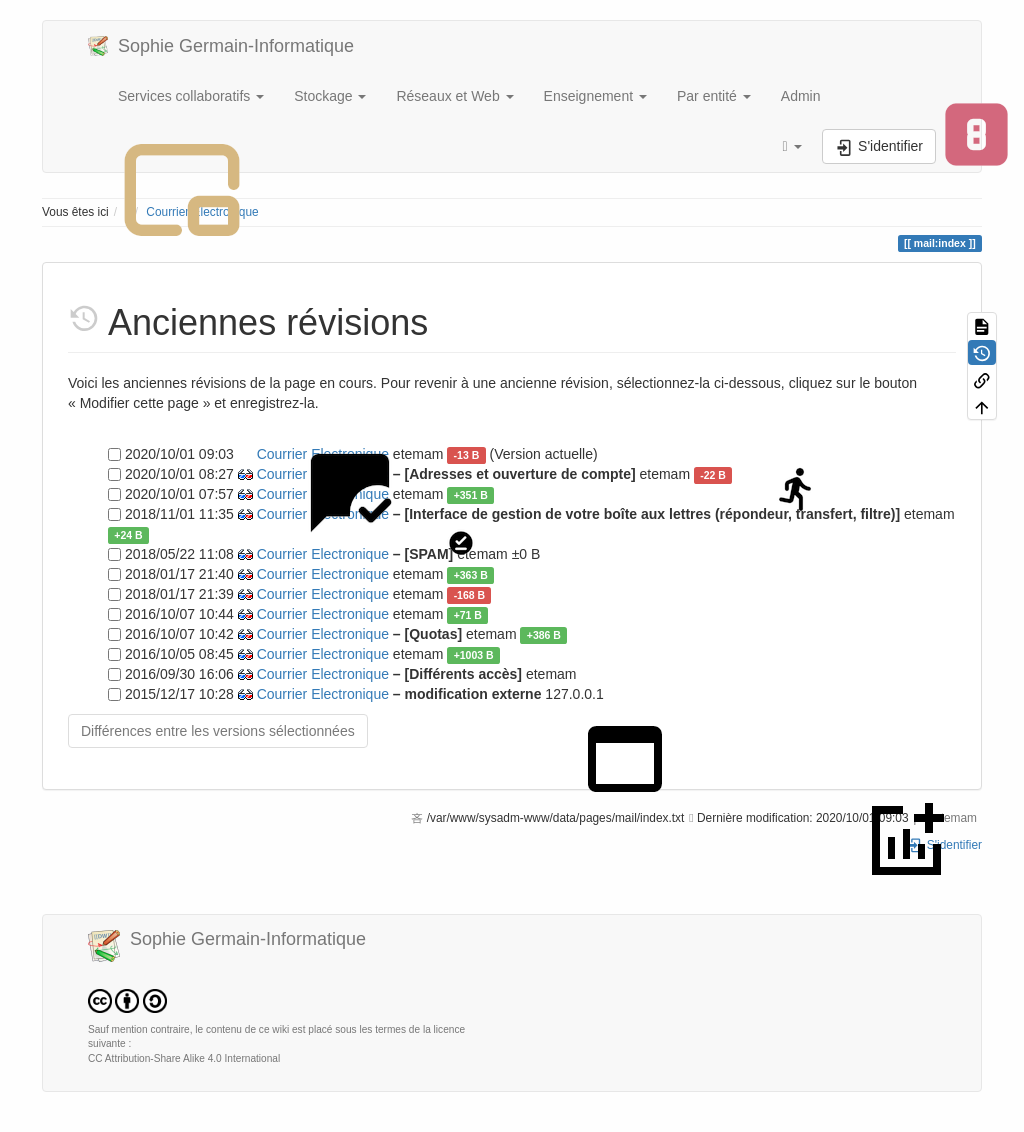 The width and height of the screenshot is (1024, 1132). What do you see at coordinates (976, 134) in the screenshot?
I see `select page 8 or step 8 in a sequence` at bounding box center [976, 134].